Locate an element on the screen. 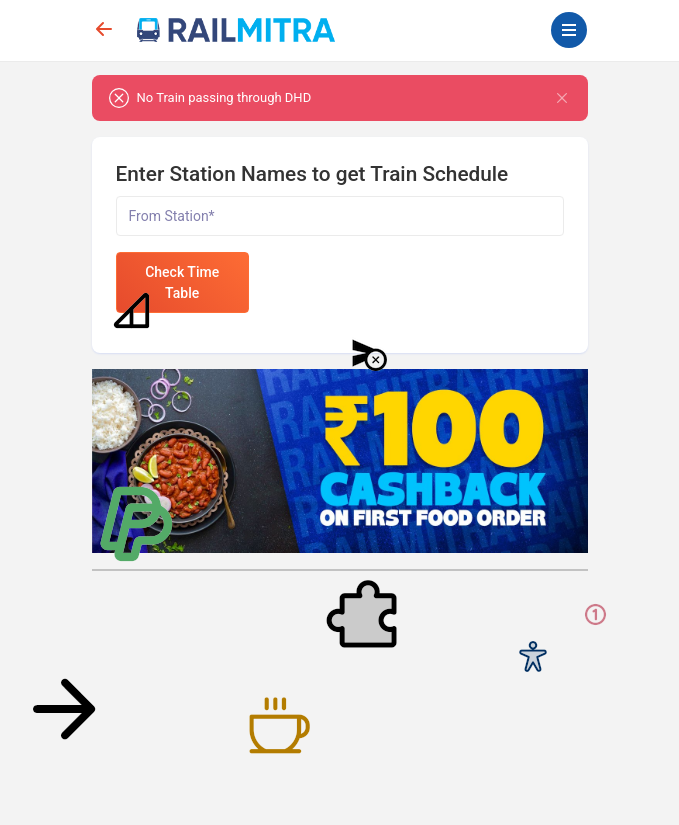 This screenshot has width=679, height=825. pay with PayPal is located at coordinates (135, 524).